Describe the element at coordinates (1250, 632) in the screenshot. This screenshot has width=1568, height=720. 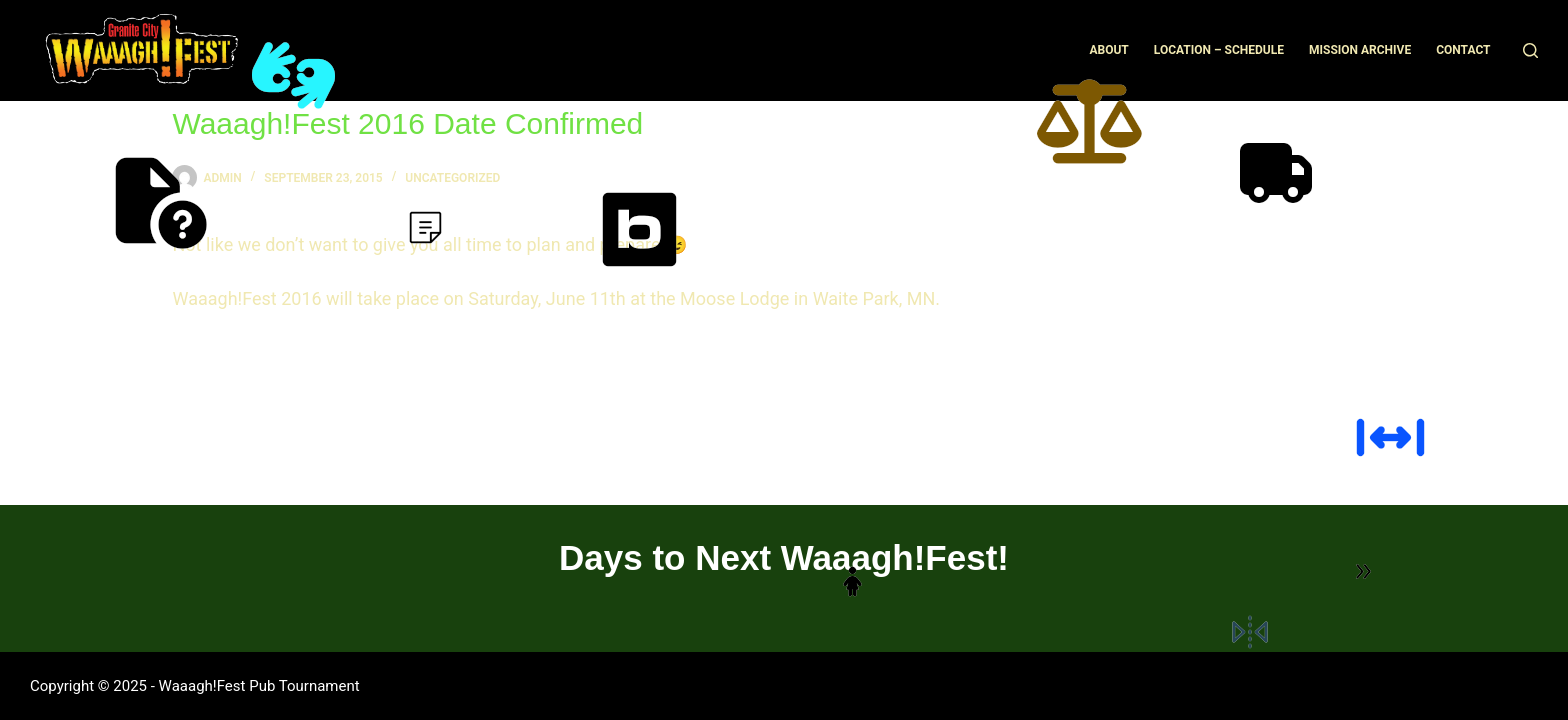
I see `mirror or flip content horizontally` at that location.